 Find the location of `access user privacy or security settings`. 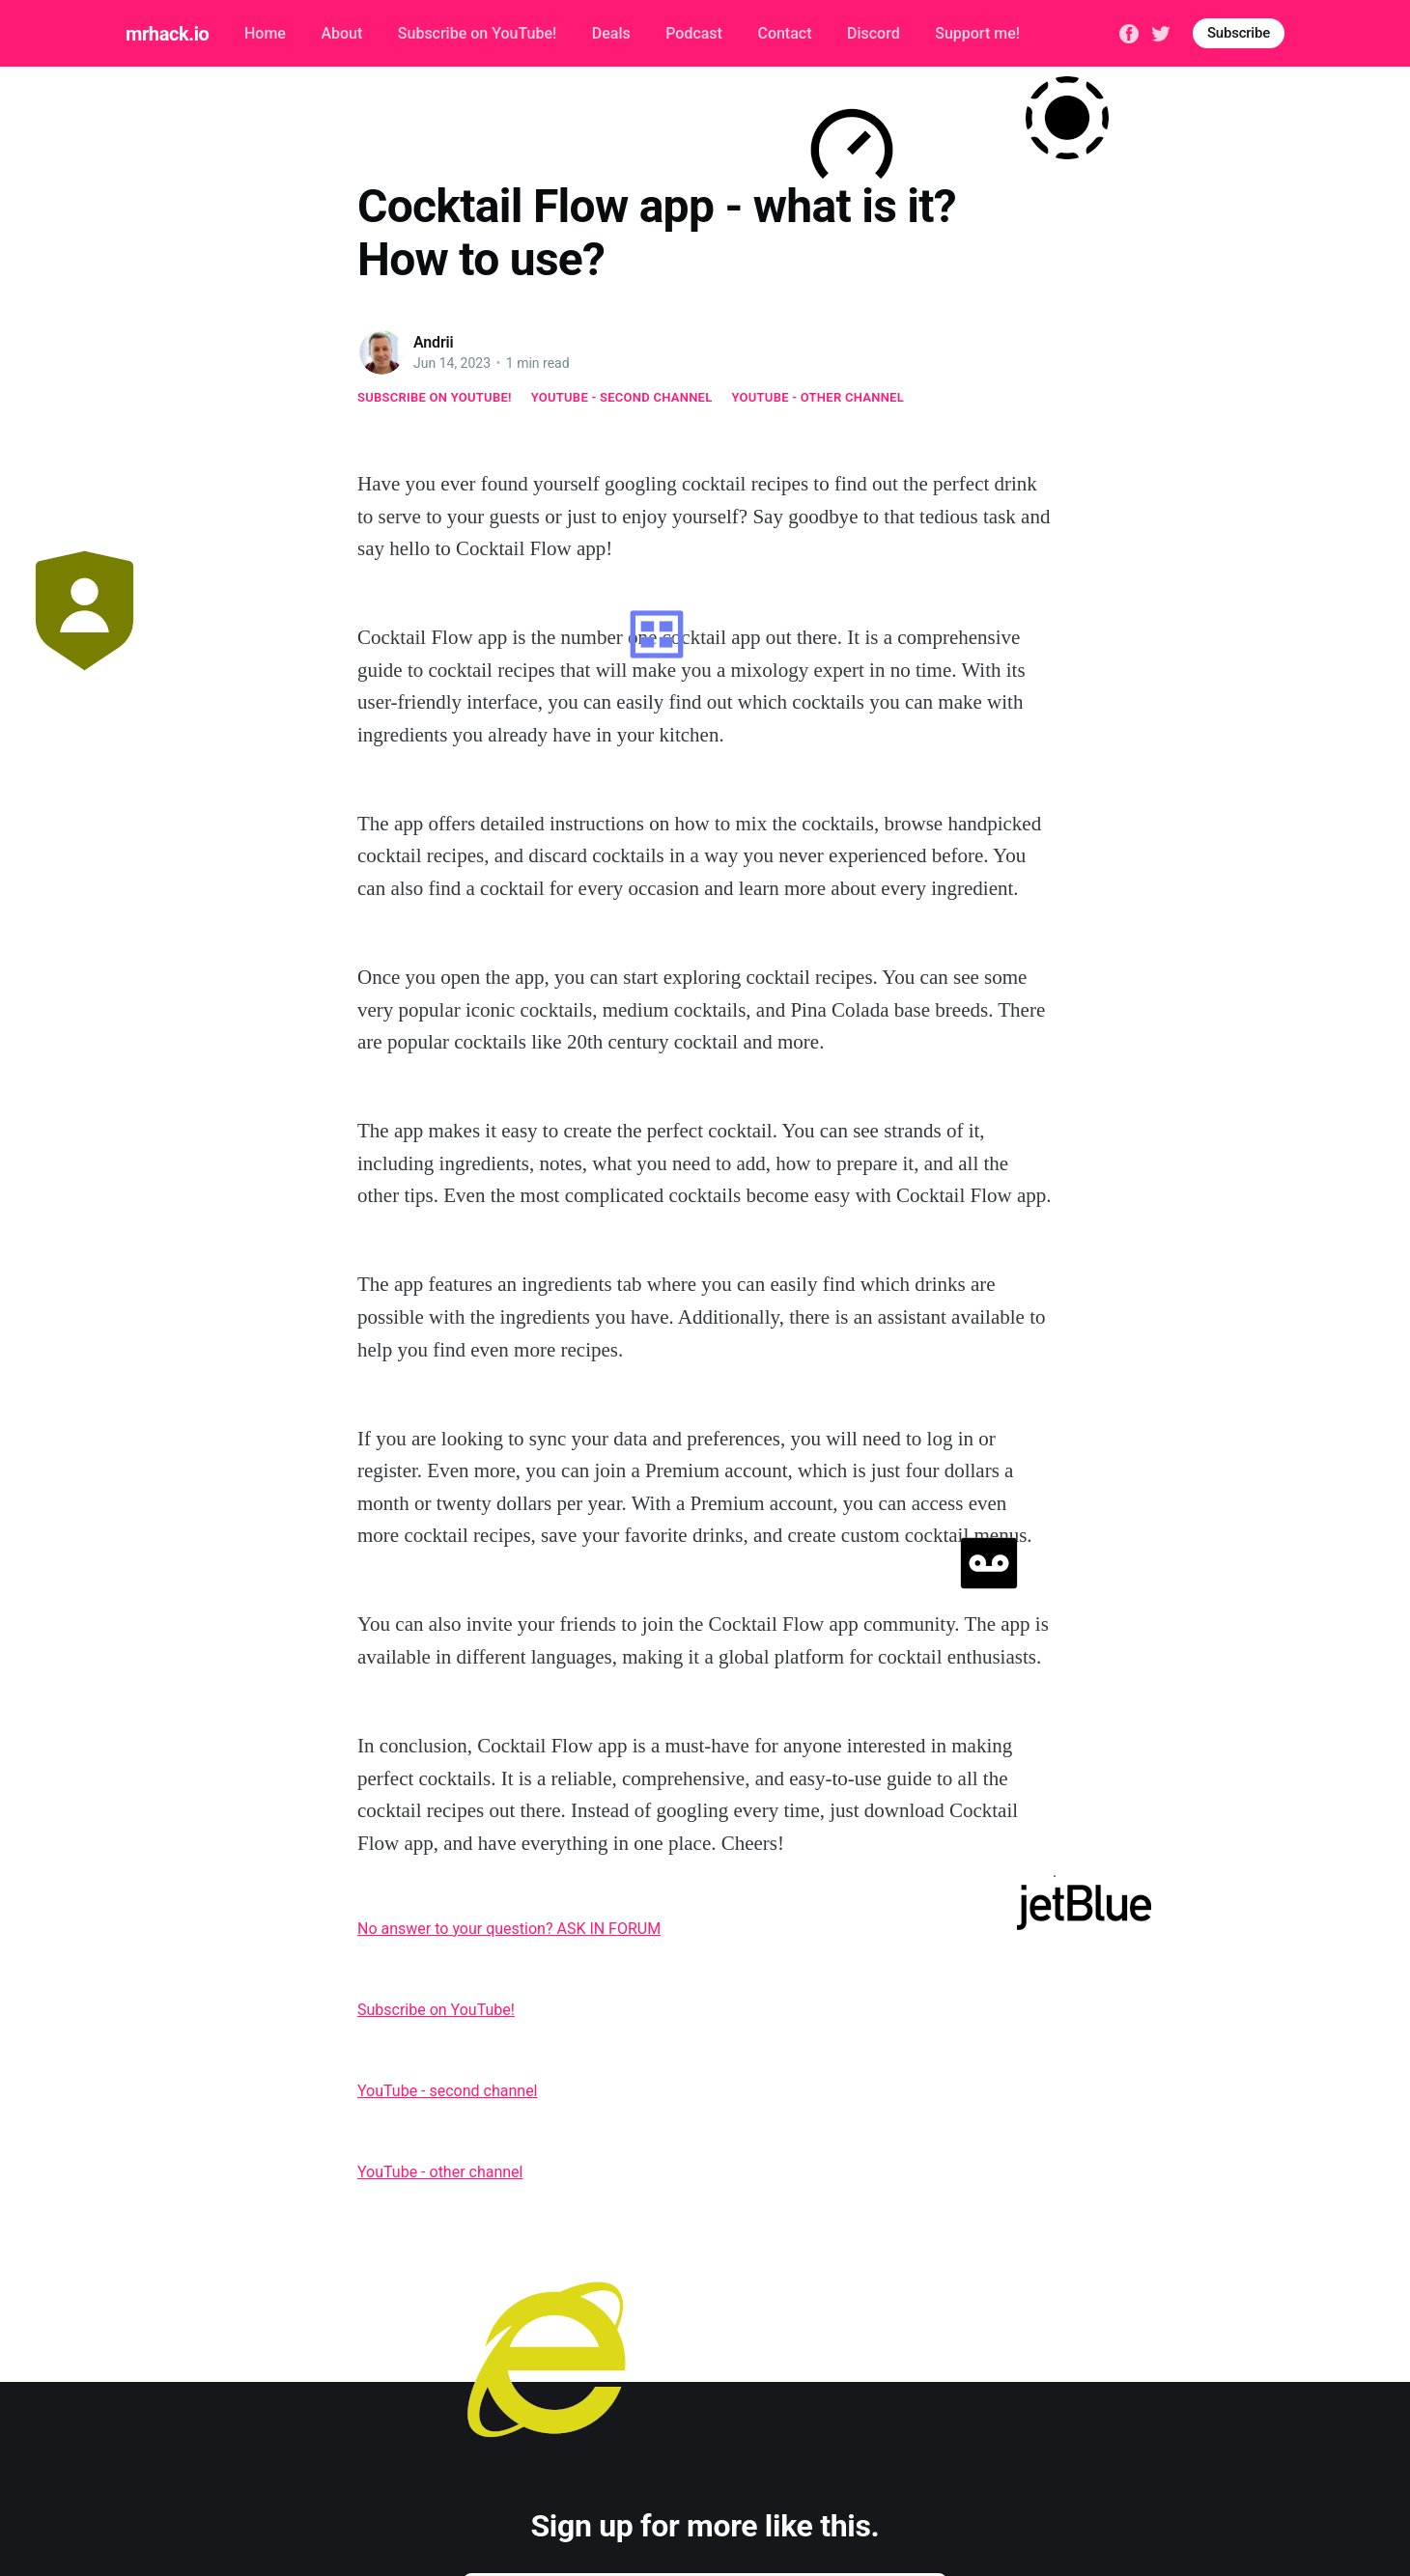

access user privacy or security settings is located at coordinates (84, 610).